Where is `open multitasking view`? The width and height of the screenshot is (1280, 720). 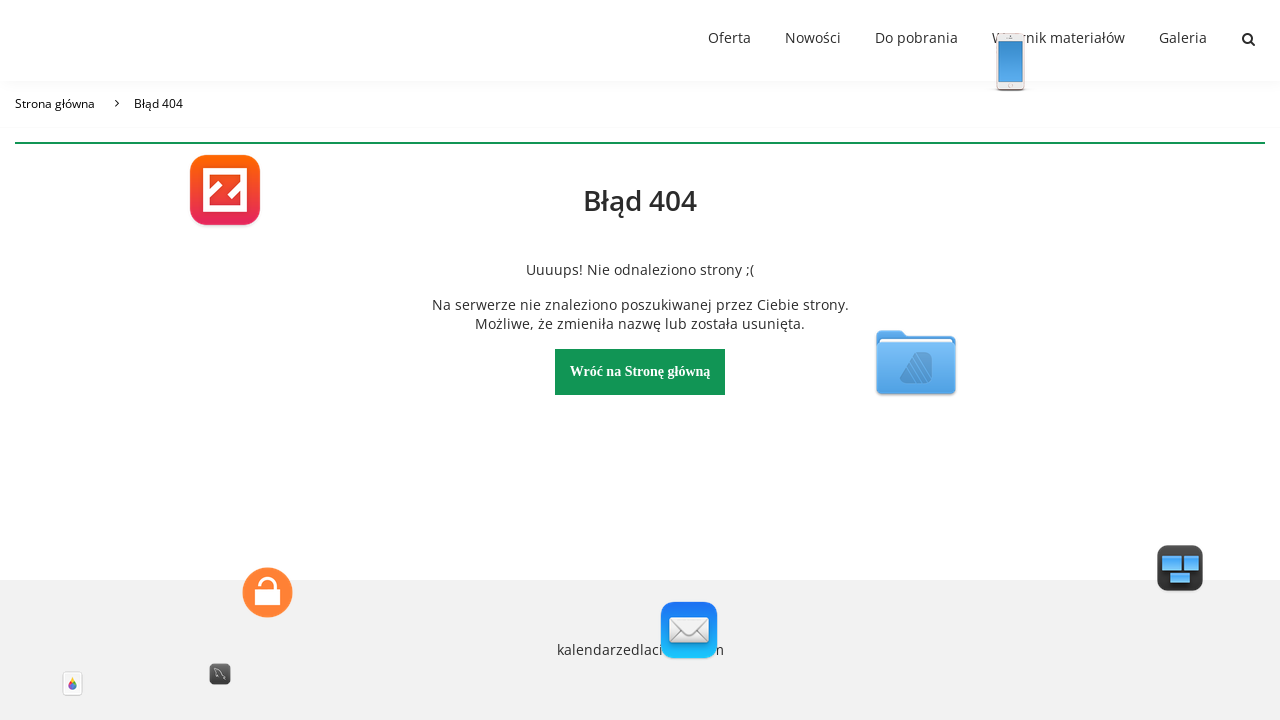
open multitasking view is located at coordinates (1180, 568).